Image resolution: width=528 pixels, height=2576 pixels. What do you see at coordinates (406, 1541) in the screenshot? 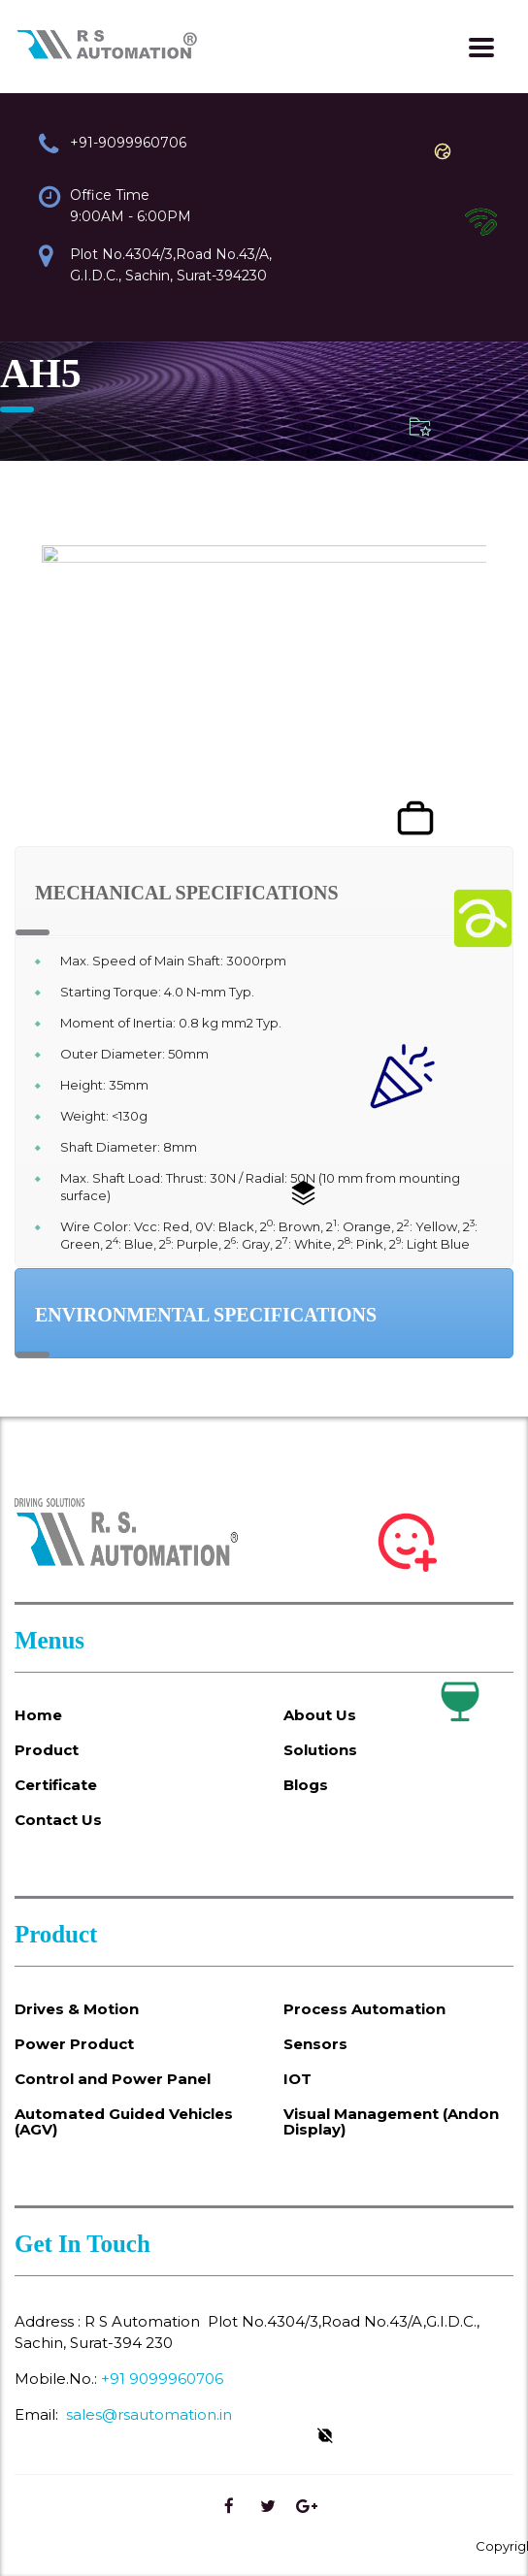
I see `add a new emoji reaction` at bounding box center [406, 1541].